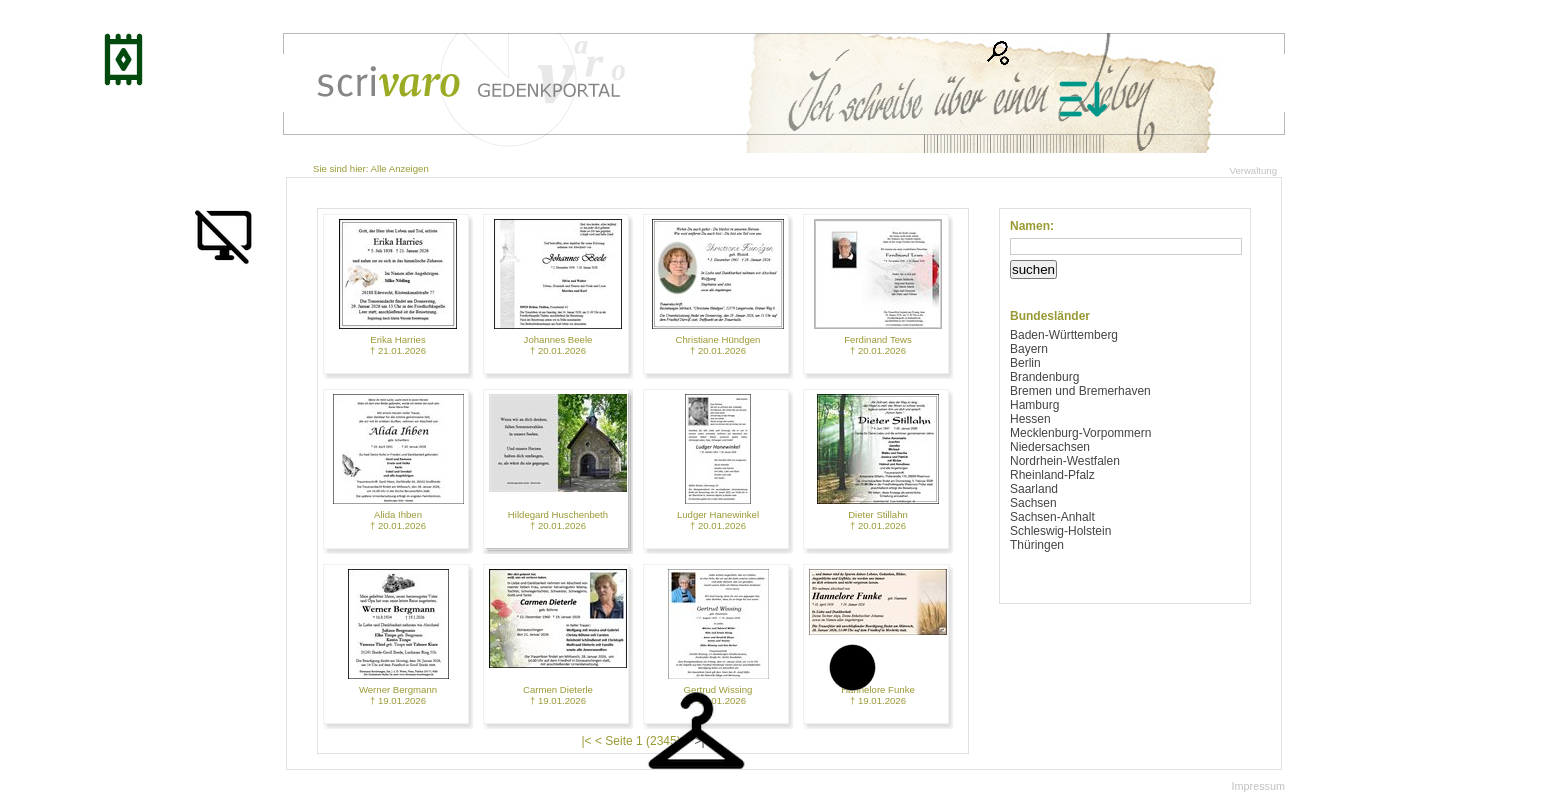 Image resolution: width=1568 pixels, height=795 pixels. What do you see at coordinates (224, 235) in the screenshot?
I see `desktop access is disabled or unavailable` at bounding box center [224, 235].